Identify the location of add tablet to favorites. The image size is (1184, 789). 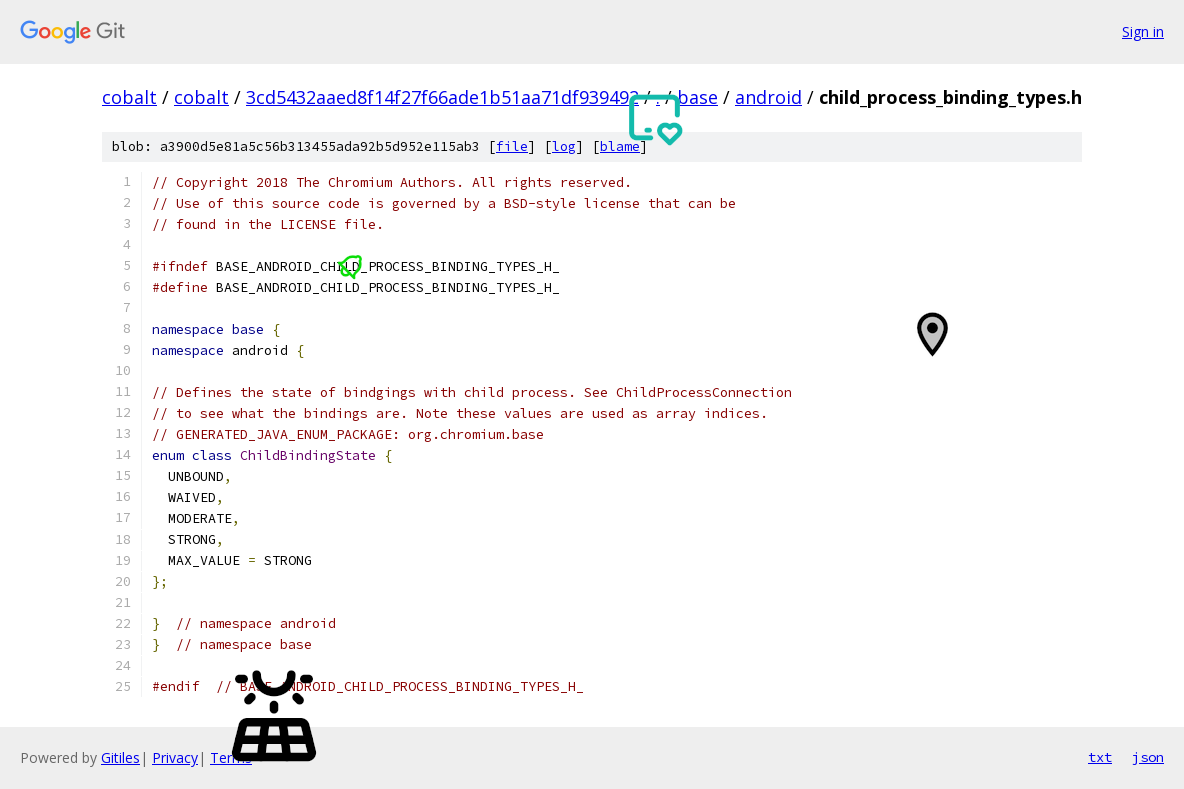
(654, 117).